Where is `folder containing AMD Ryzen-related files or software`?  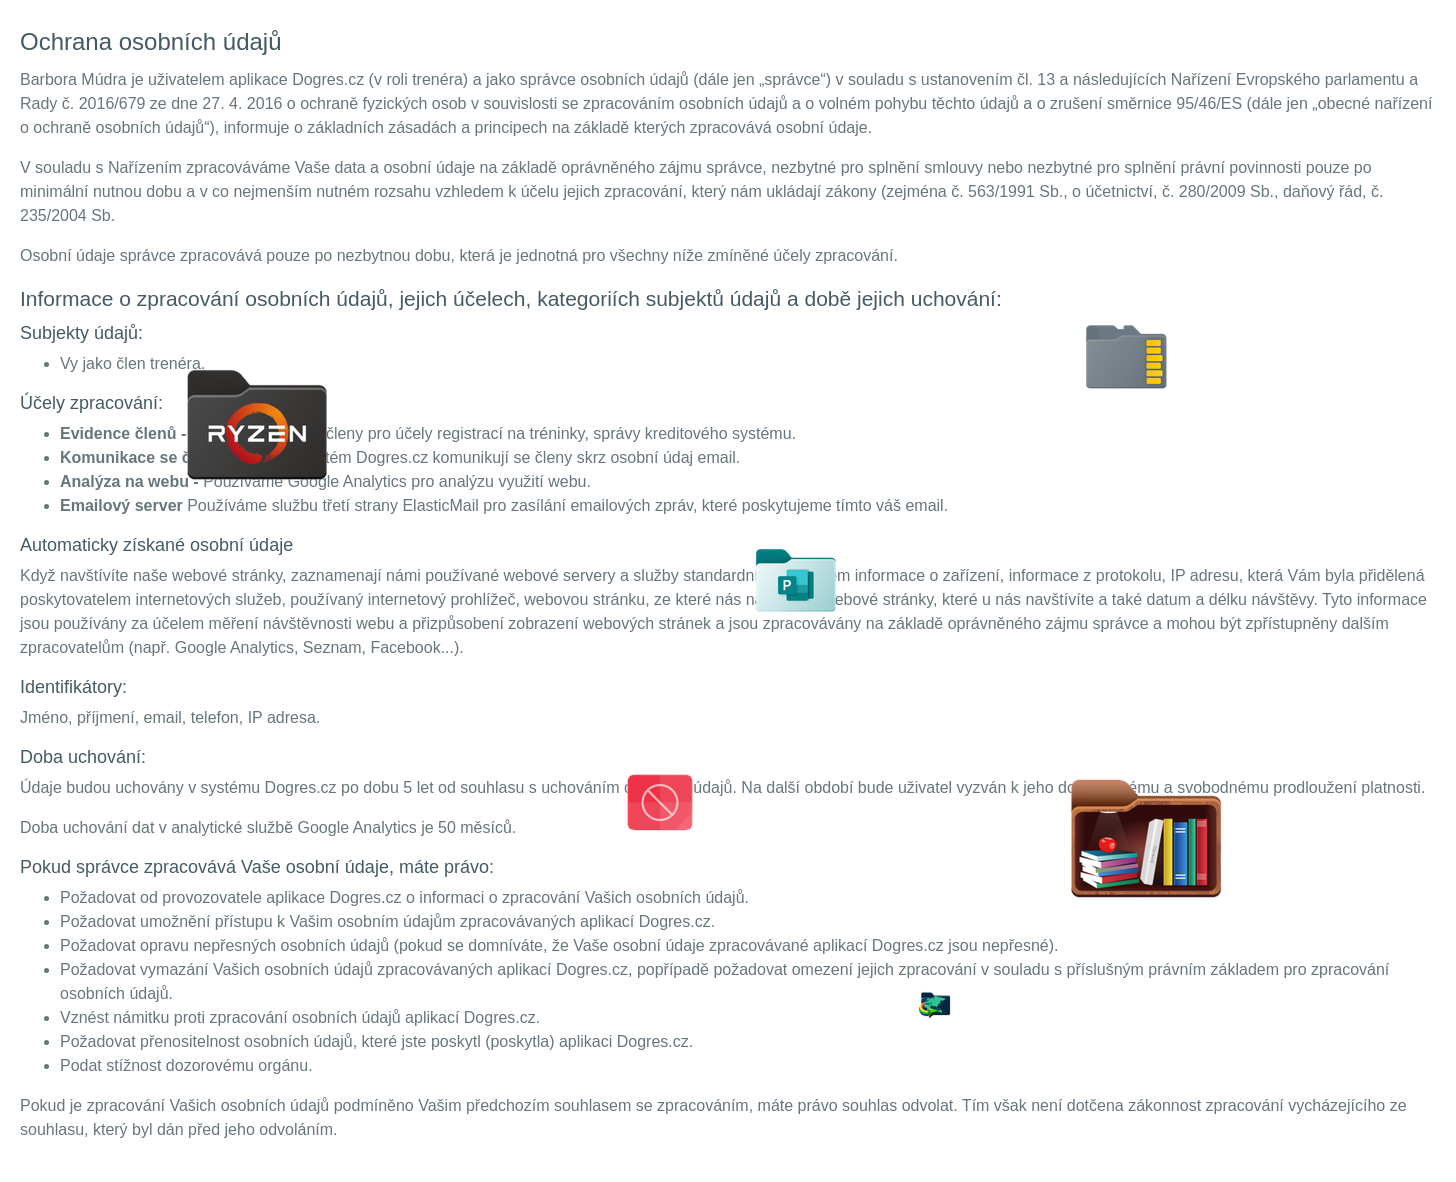
folder containing AMD Ryzen-related files or software is located at coordinates (256, 428).